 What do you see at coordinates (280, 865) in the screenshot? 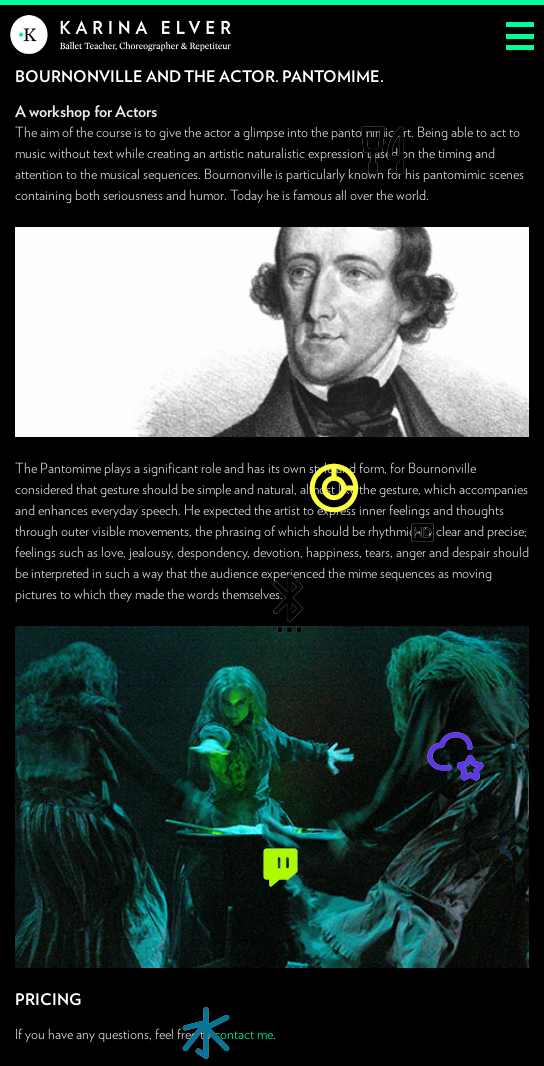
I see `open Twitch app` at bounding box center [280, 865].